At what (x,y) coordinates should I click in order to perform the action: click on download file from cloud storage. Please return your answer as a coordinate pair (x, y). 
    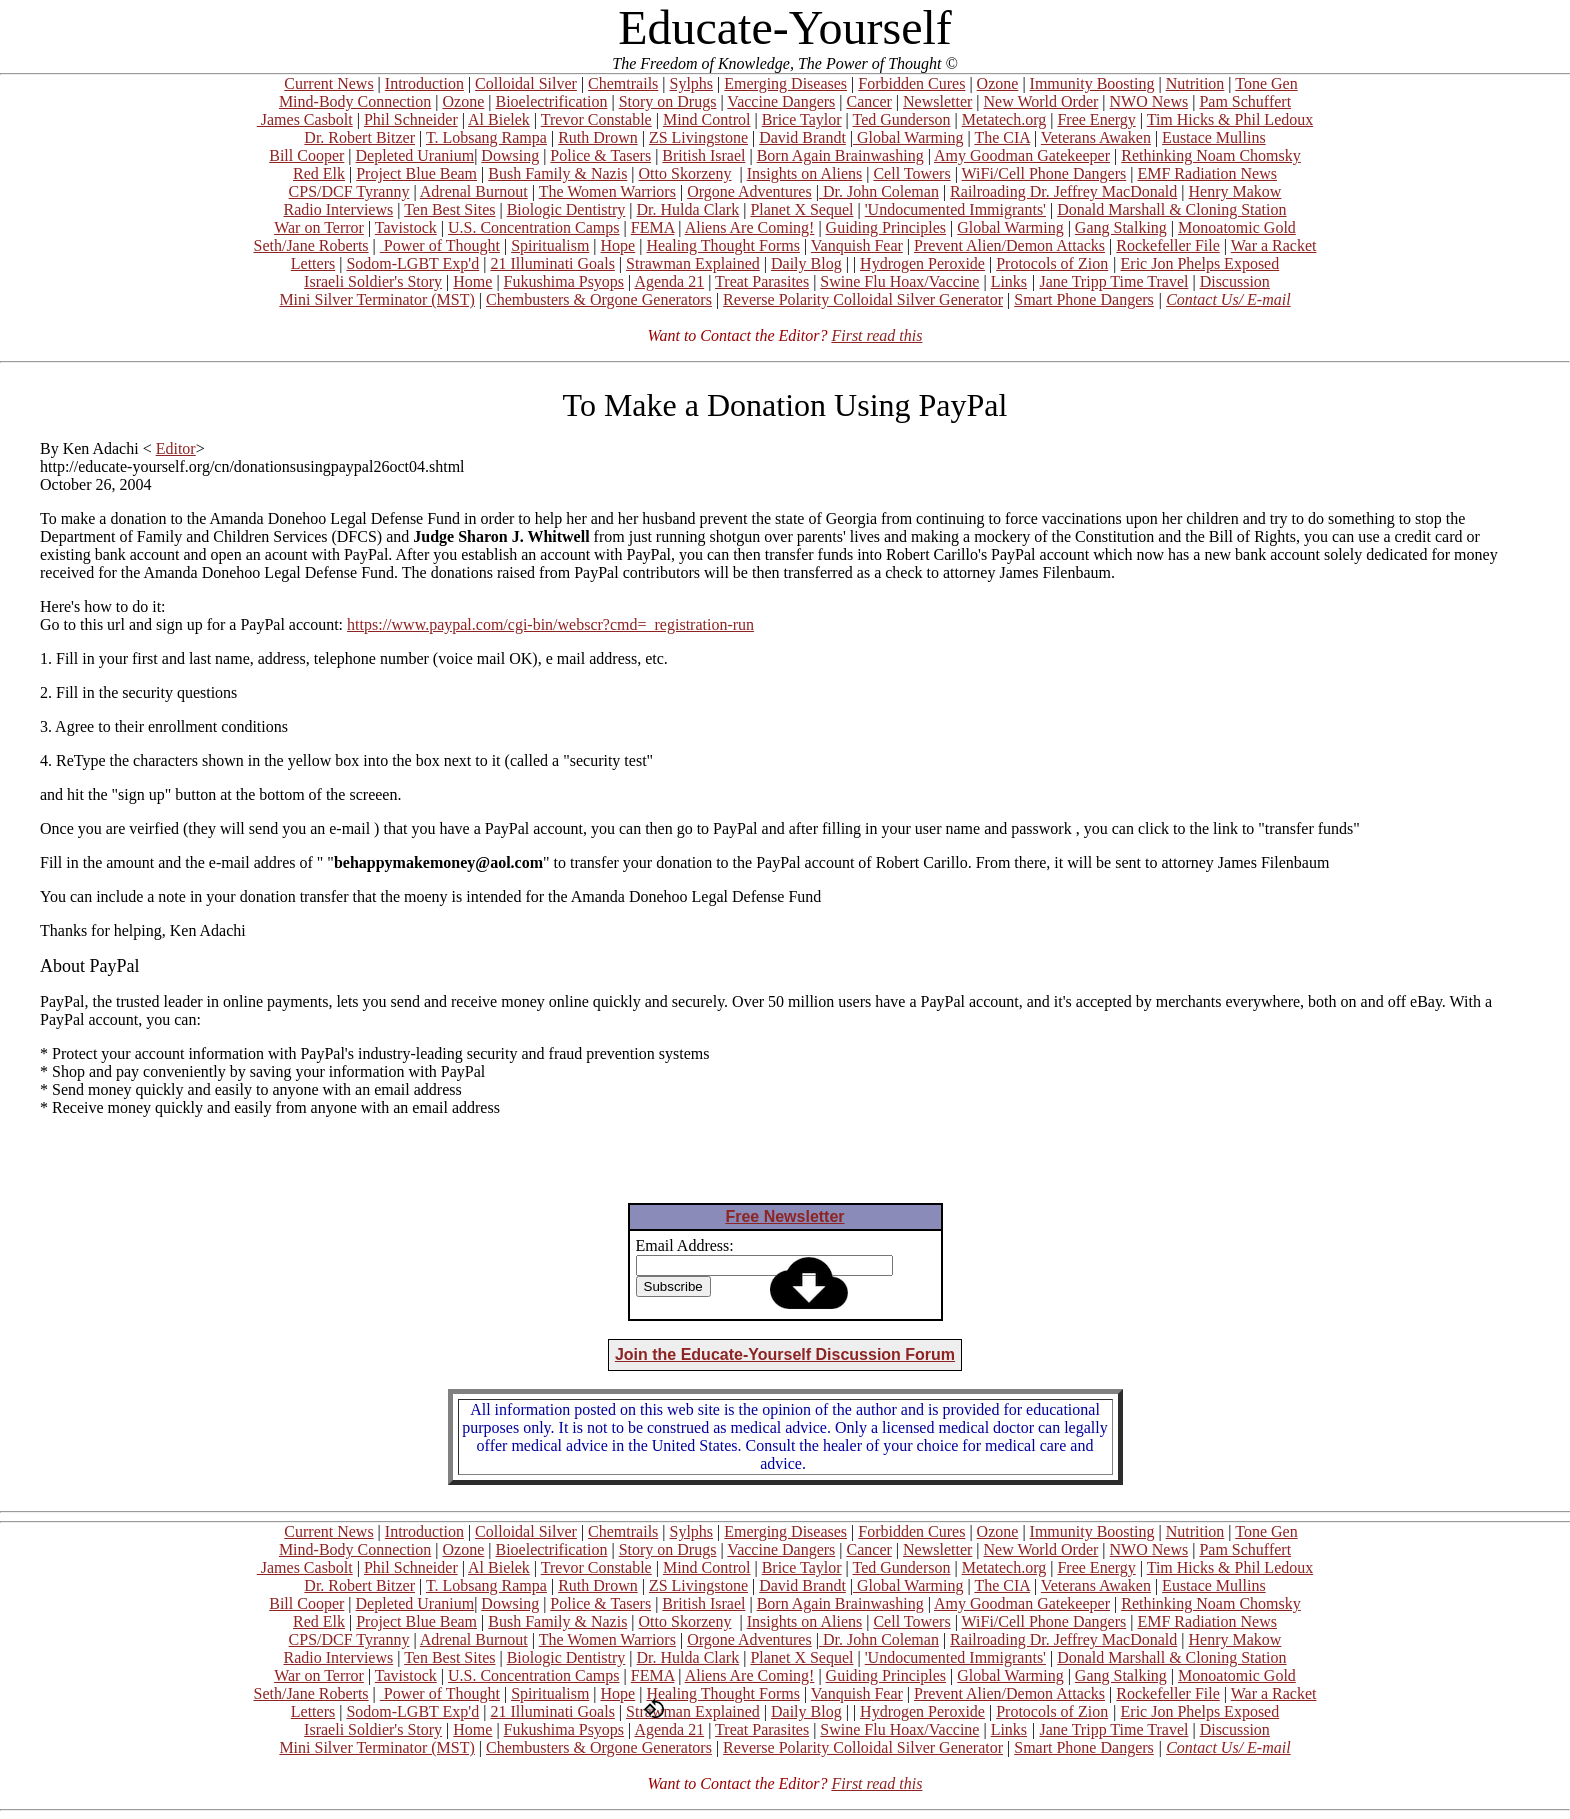
    Looking at the image, I should click on (809, 1283).